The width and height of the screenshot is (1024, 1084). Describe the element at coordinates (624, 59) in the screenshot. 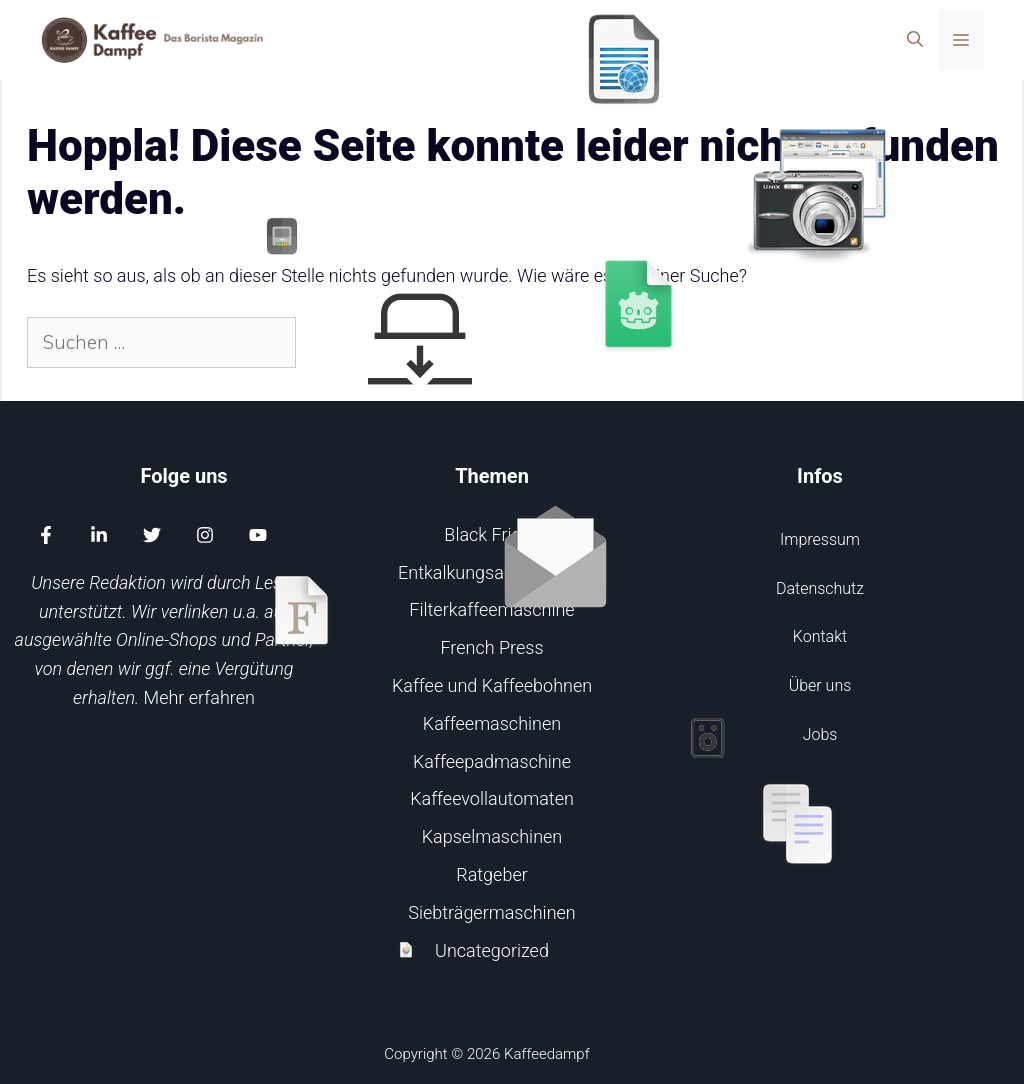

I see `open a libreoffice web document` at that location.